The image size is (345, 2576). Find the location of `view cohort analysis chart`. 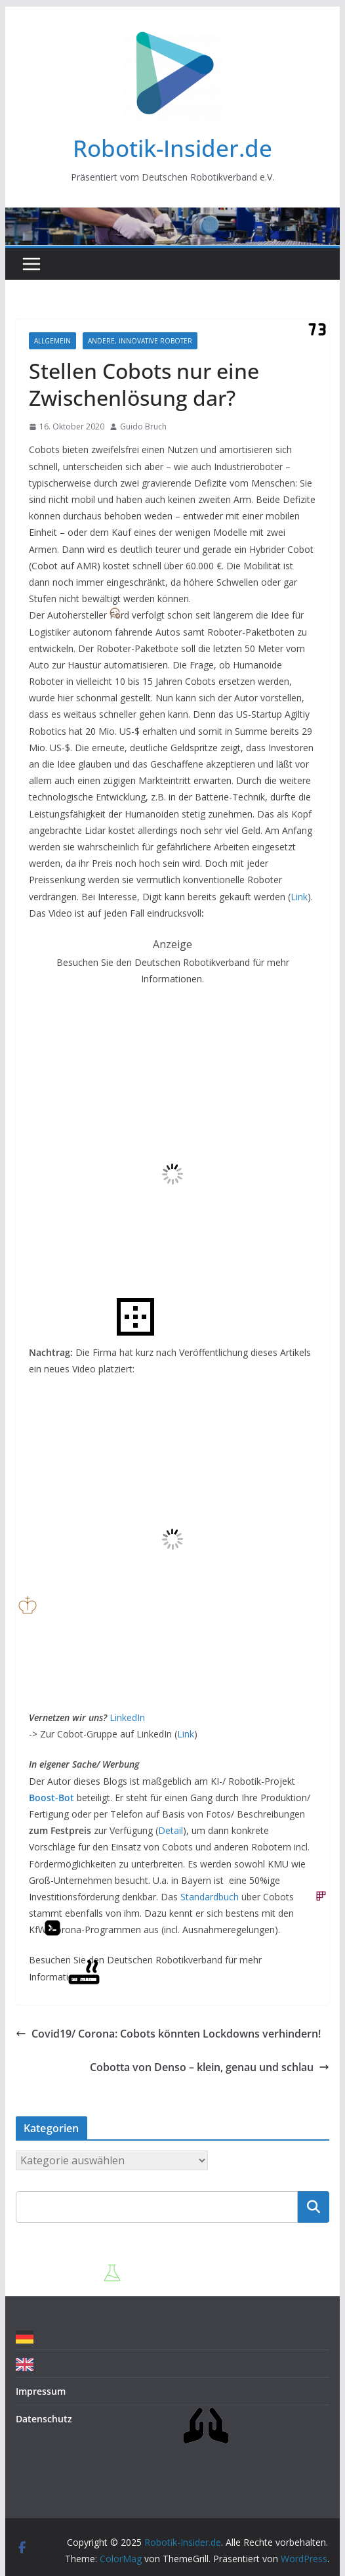

view cohort analysis chart is located at coordinates (321, 1896).